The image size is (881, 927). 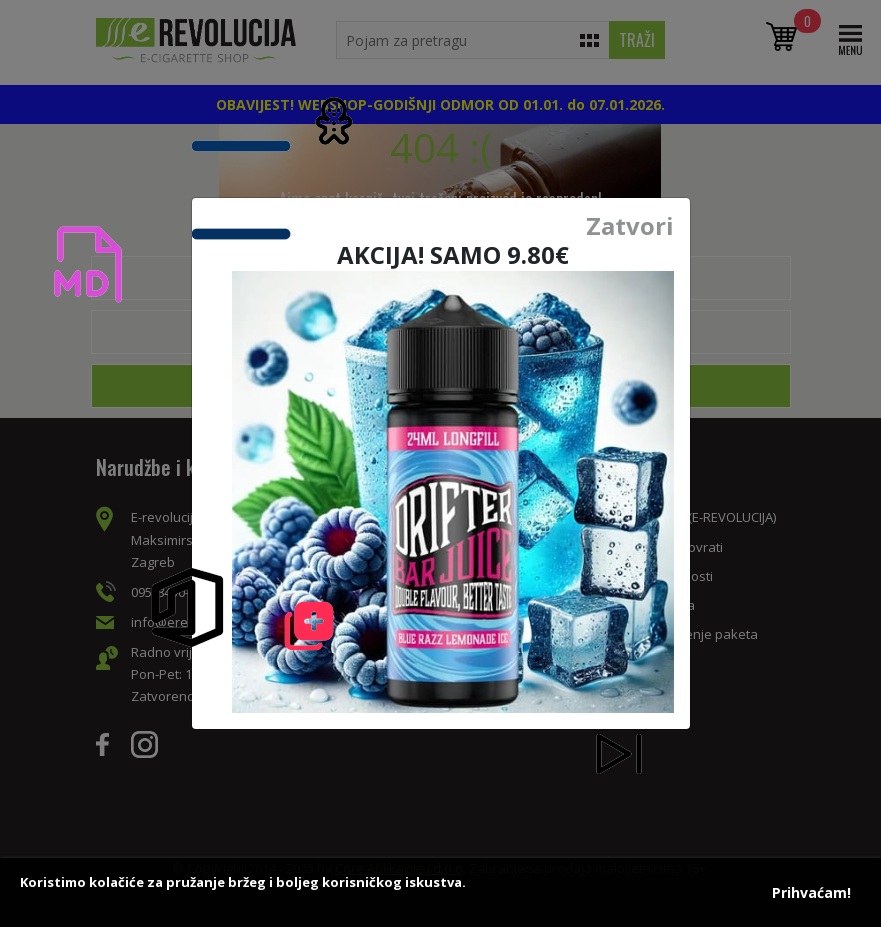 I want to click on add a new item to your library, so click(x=309, y=626).